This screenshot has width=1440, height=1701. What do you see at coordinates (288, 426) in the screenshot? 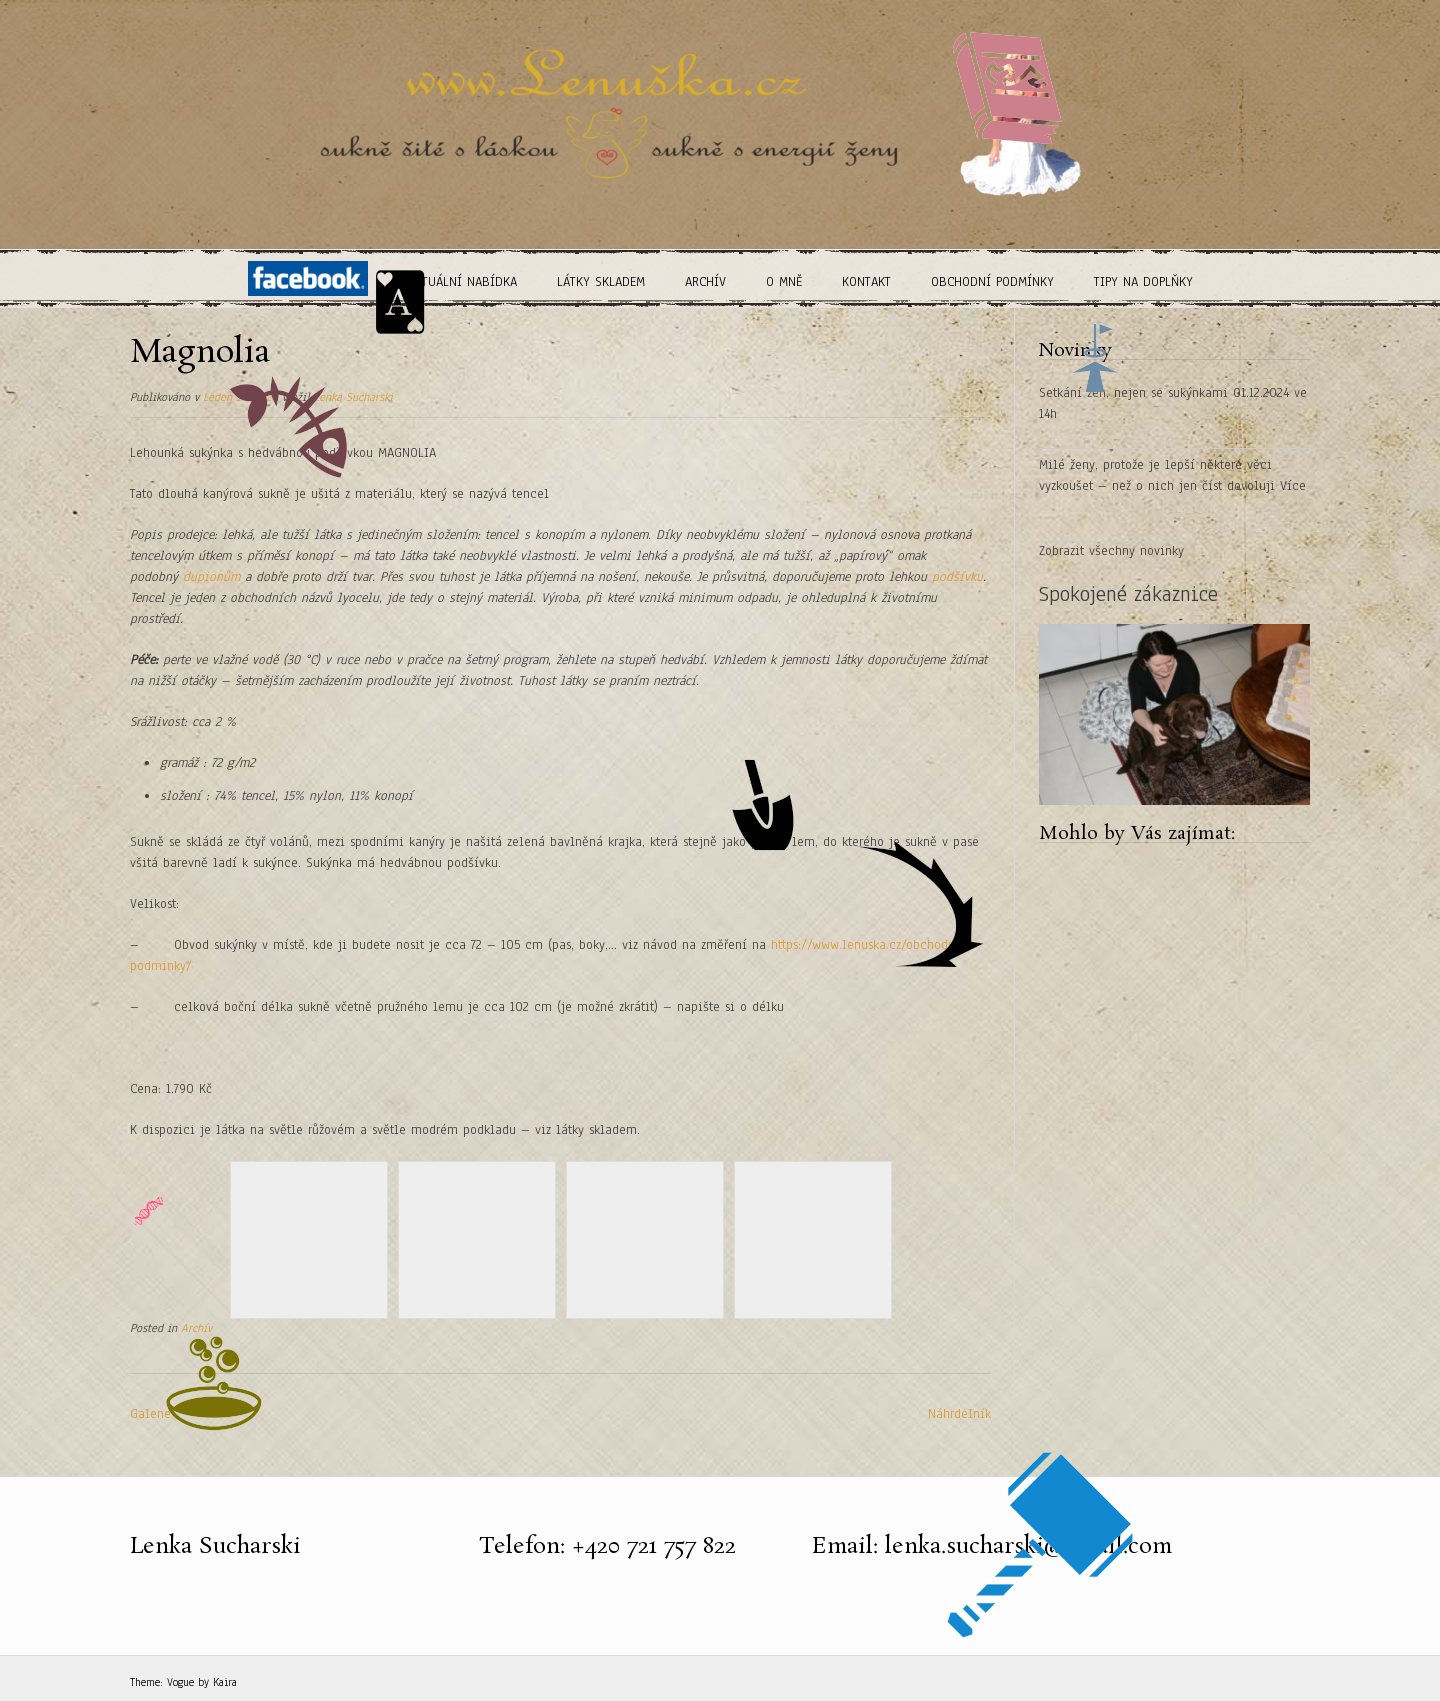
I see `indicates an empty or depleted resource` at bounding box center [288, 426].